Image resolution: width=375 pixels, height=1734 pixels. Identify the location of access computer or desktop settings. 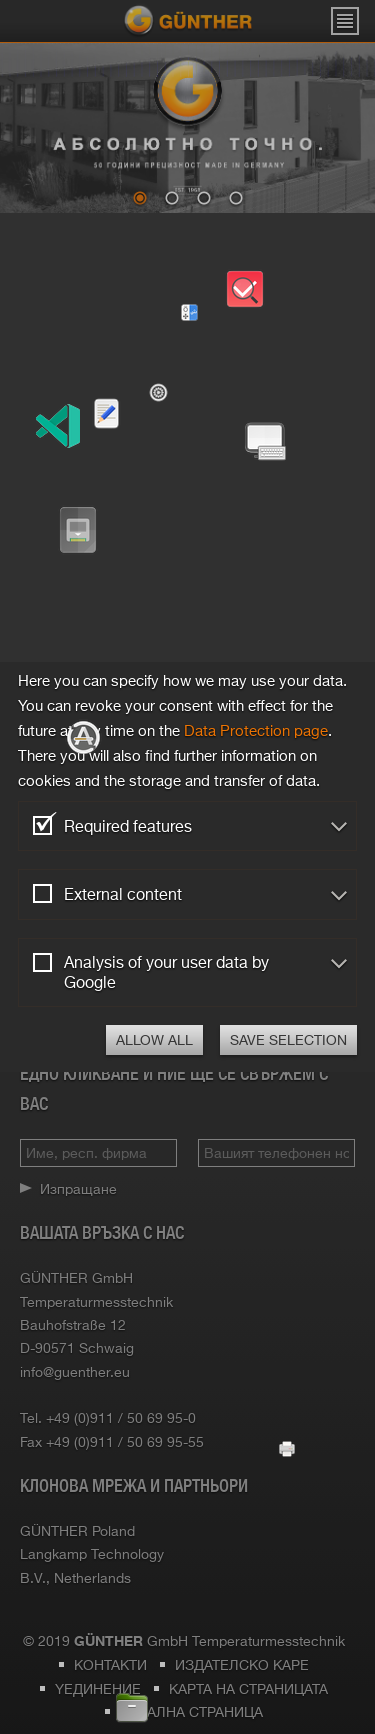
(265, 441).